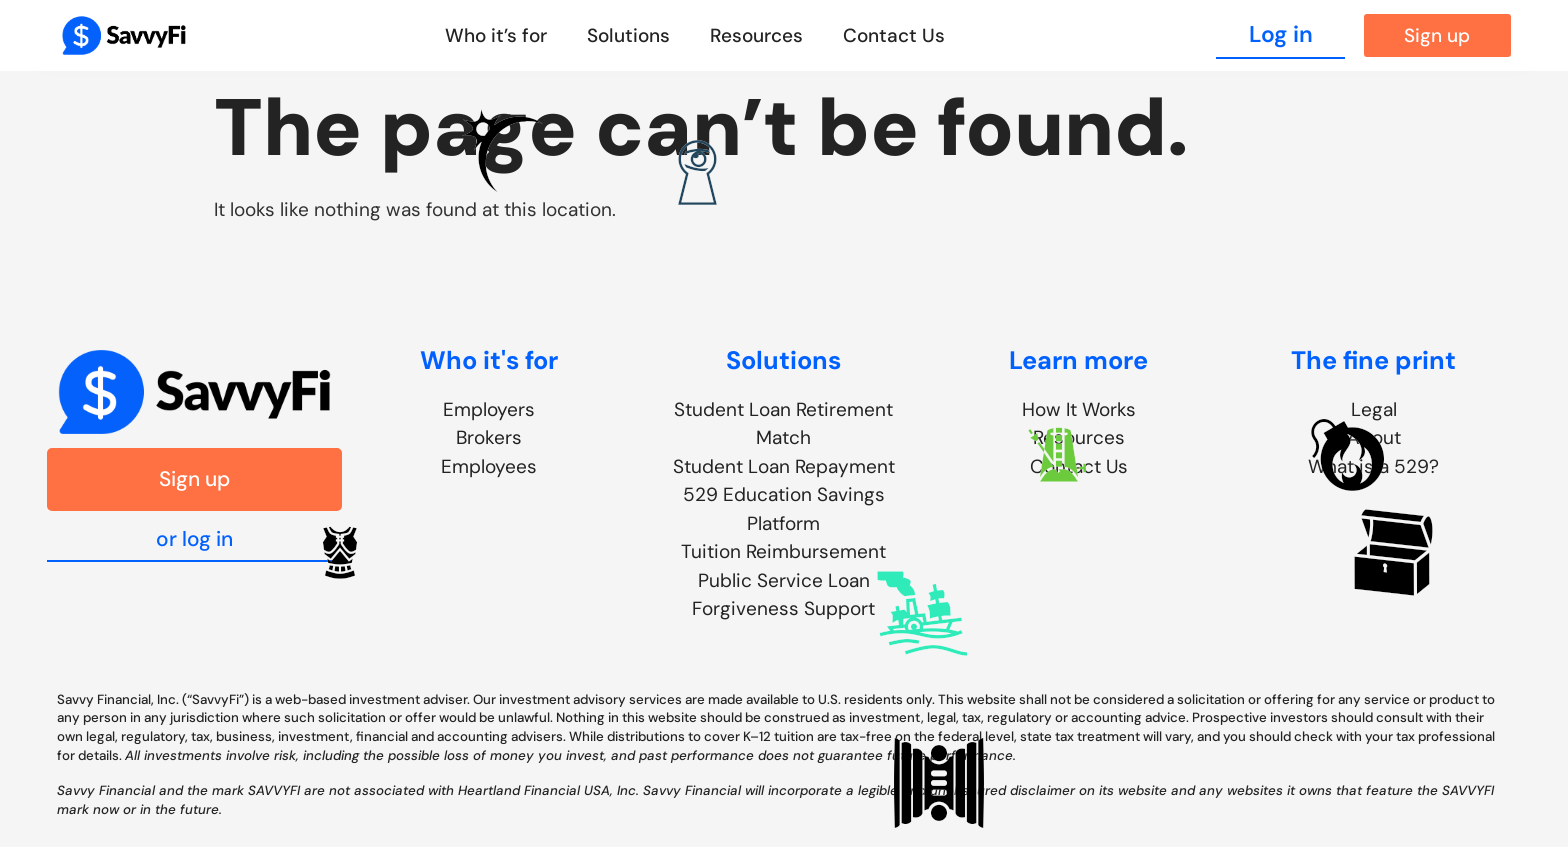 This screenshot has height=847, width=1568. I want to click on indicates eclipse event or celestial phenomenon in game, so click(502, 150).